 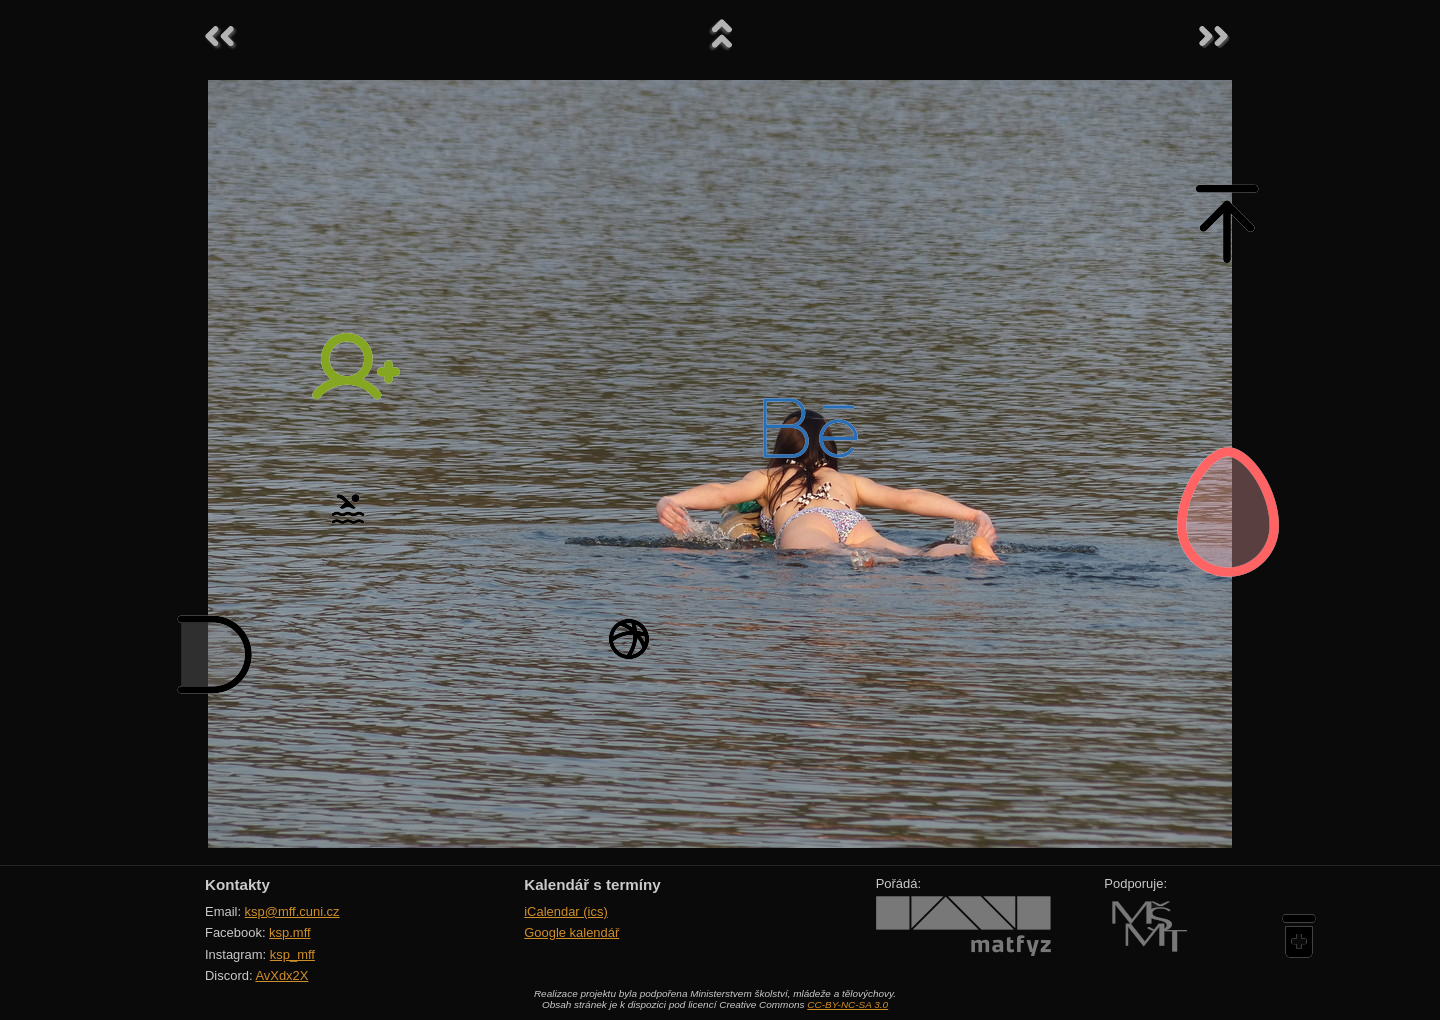 What do you see at coordinates (1299, 936) in the screenshot?
I see `view prescription medications` at bounding box center [1299, 936].